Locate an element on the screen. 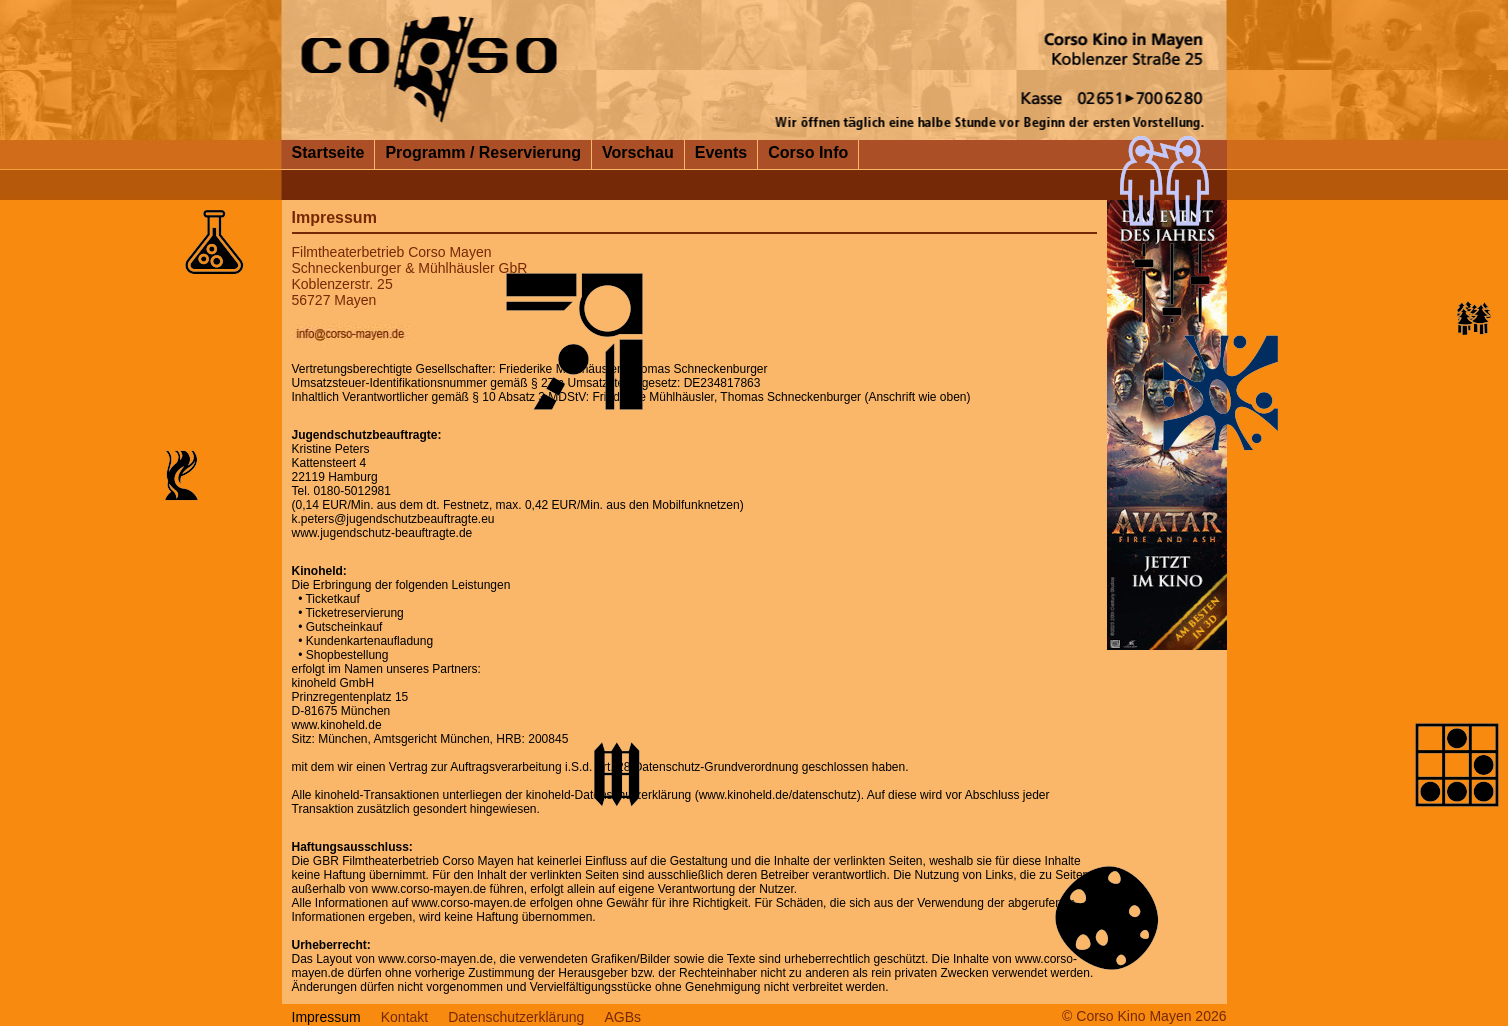 The width and height of the screenshot is (1508, 1026). access billiards or pool game is located at coordinates (574, 341).